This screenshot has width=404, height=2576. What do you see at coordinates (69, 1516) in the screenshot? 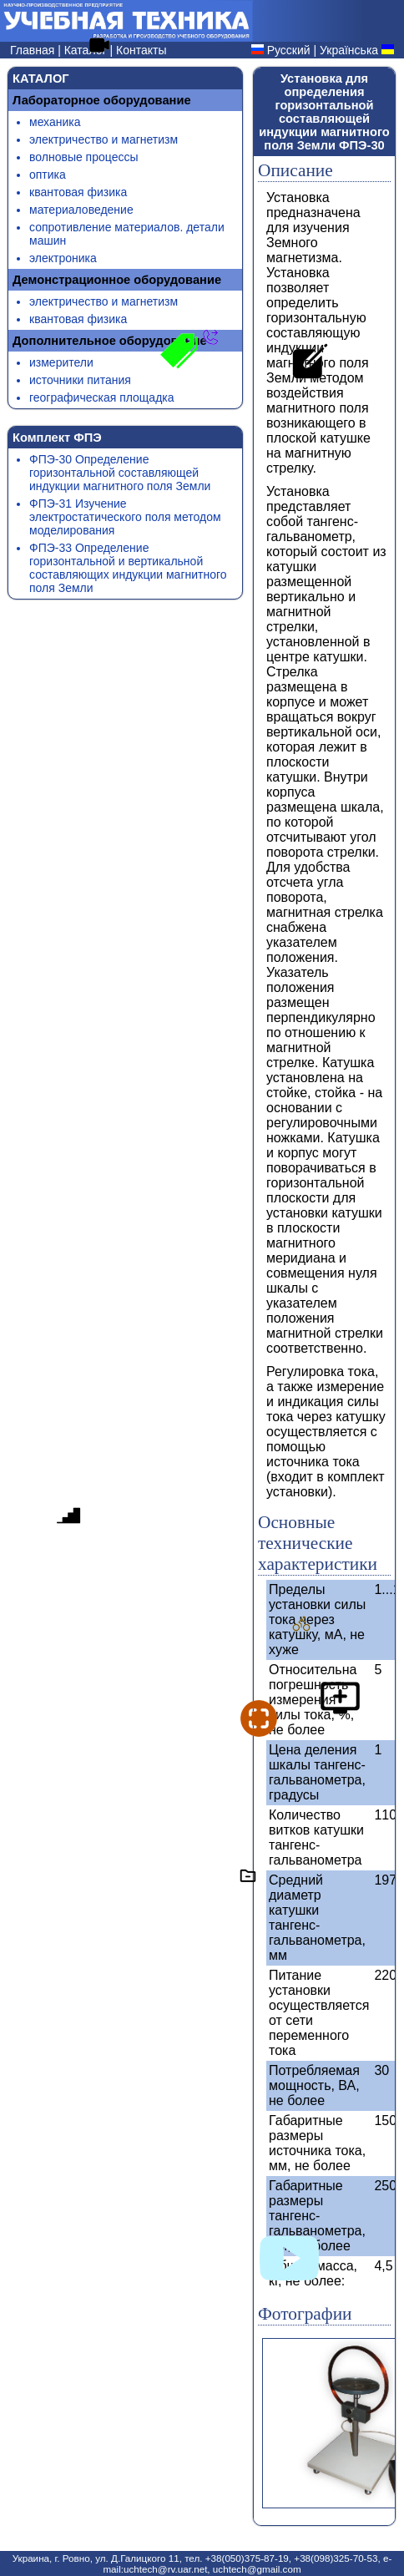
I see `view step count or fitness progress` at bounding box center [69, 1516].